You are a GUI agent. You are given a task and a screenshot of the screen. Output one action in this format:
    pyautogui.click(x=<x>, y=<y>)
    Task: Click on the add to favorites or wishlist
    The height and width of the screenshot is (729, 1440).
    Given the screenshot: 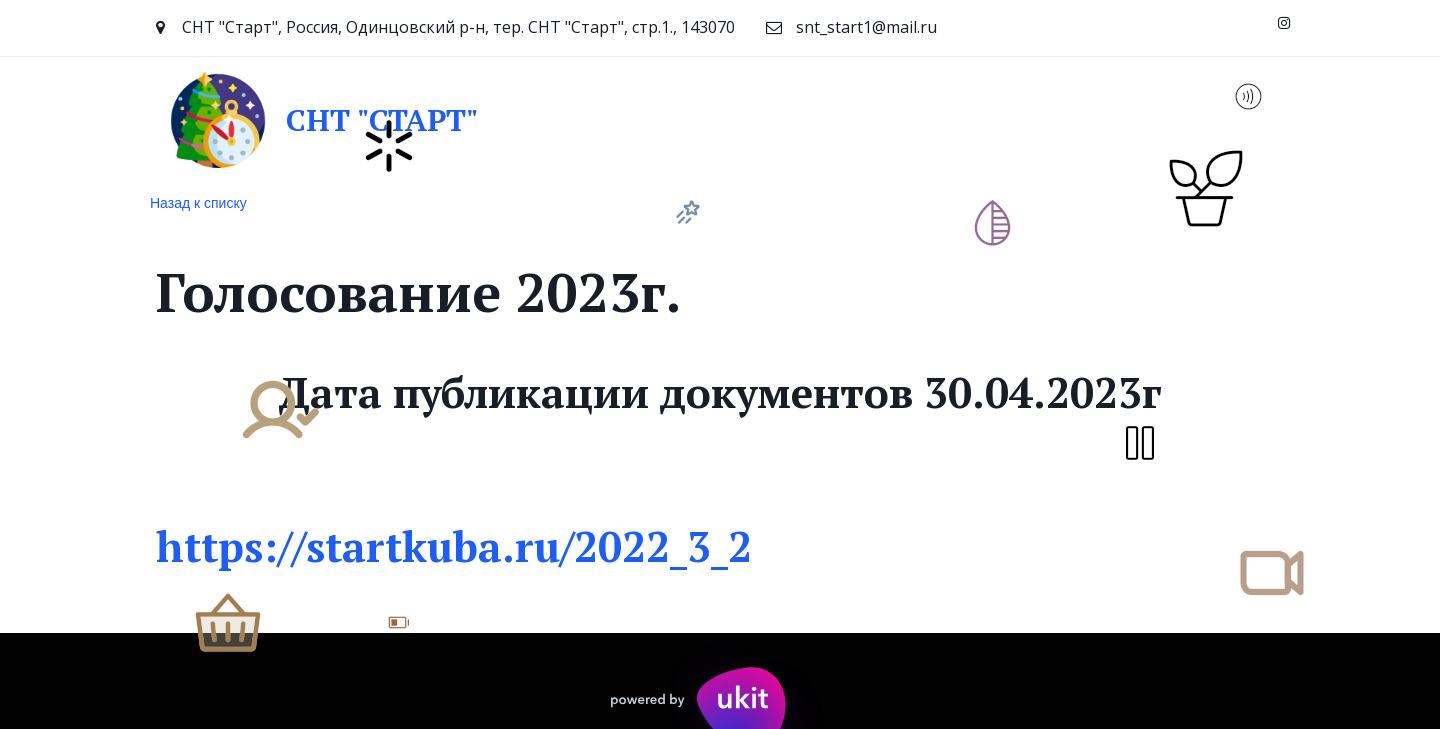 What is the action you would take?
    pyautogui.click(x=688, y=212)
    